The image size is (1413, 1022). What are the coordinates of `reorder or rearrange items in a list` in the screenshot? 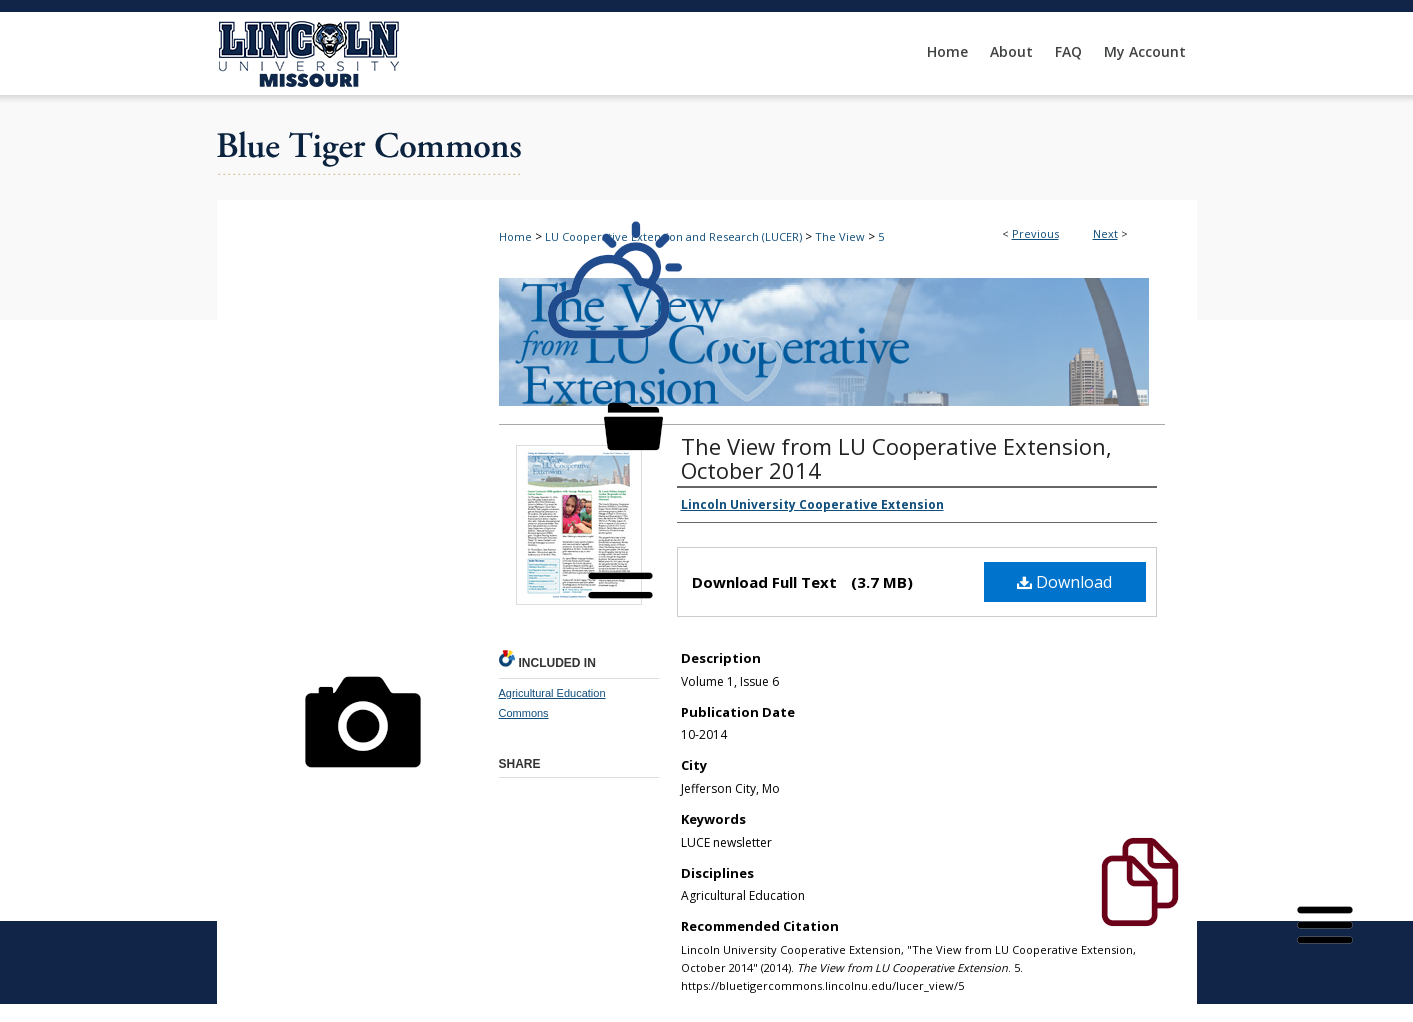 It's located at (620, 585).